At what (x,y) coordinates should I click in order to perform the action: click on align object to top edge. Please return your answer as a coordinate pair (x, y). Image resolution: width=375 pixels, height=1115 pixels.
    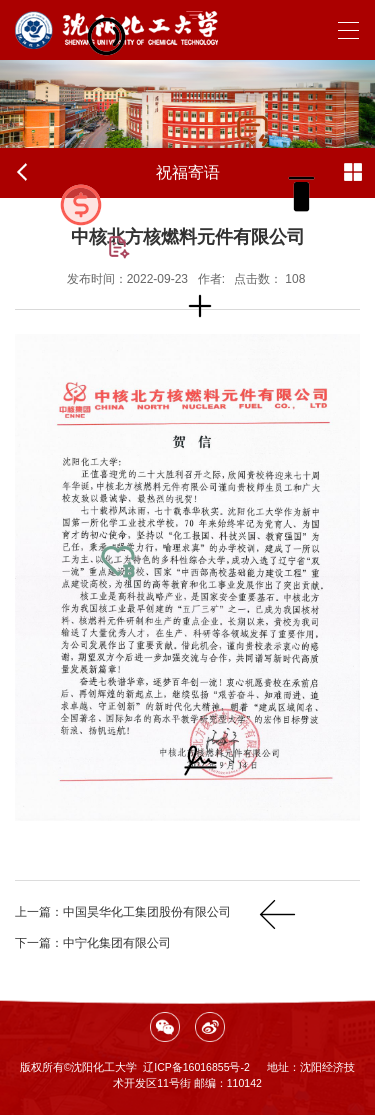
    Looking at the image, I should click on (301, 193).